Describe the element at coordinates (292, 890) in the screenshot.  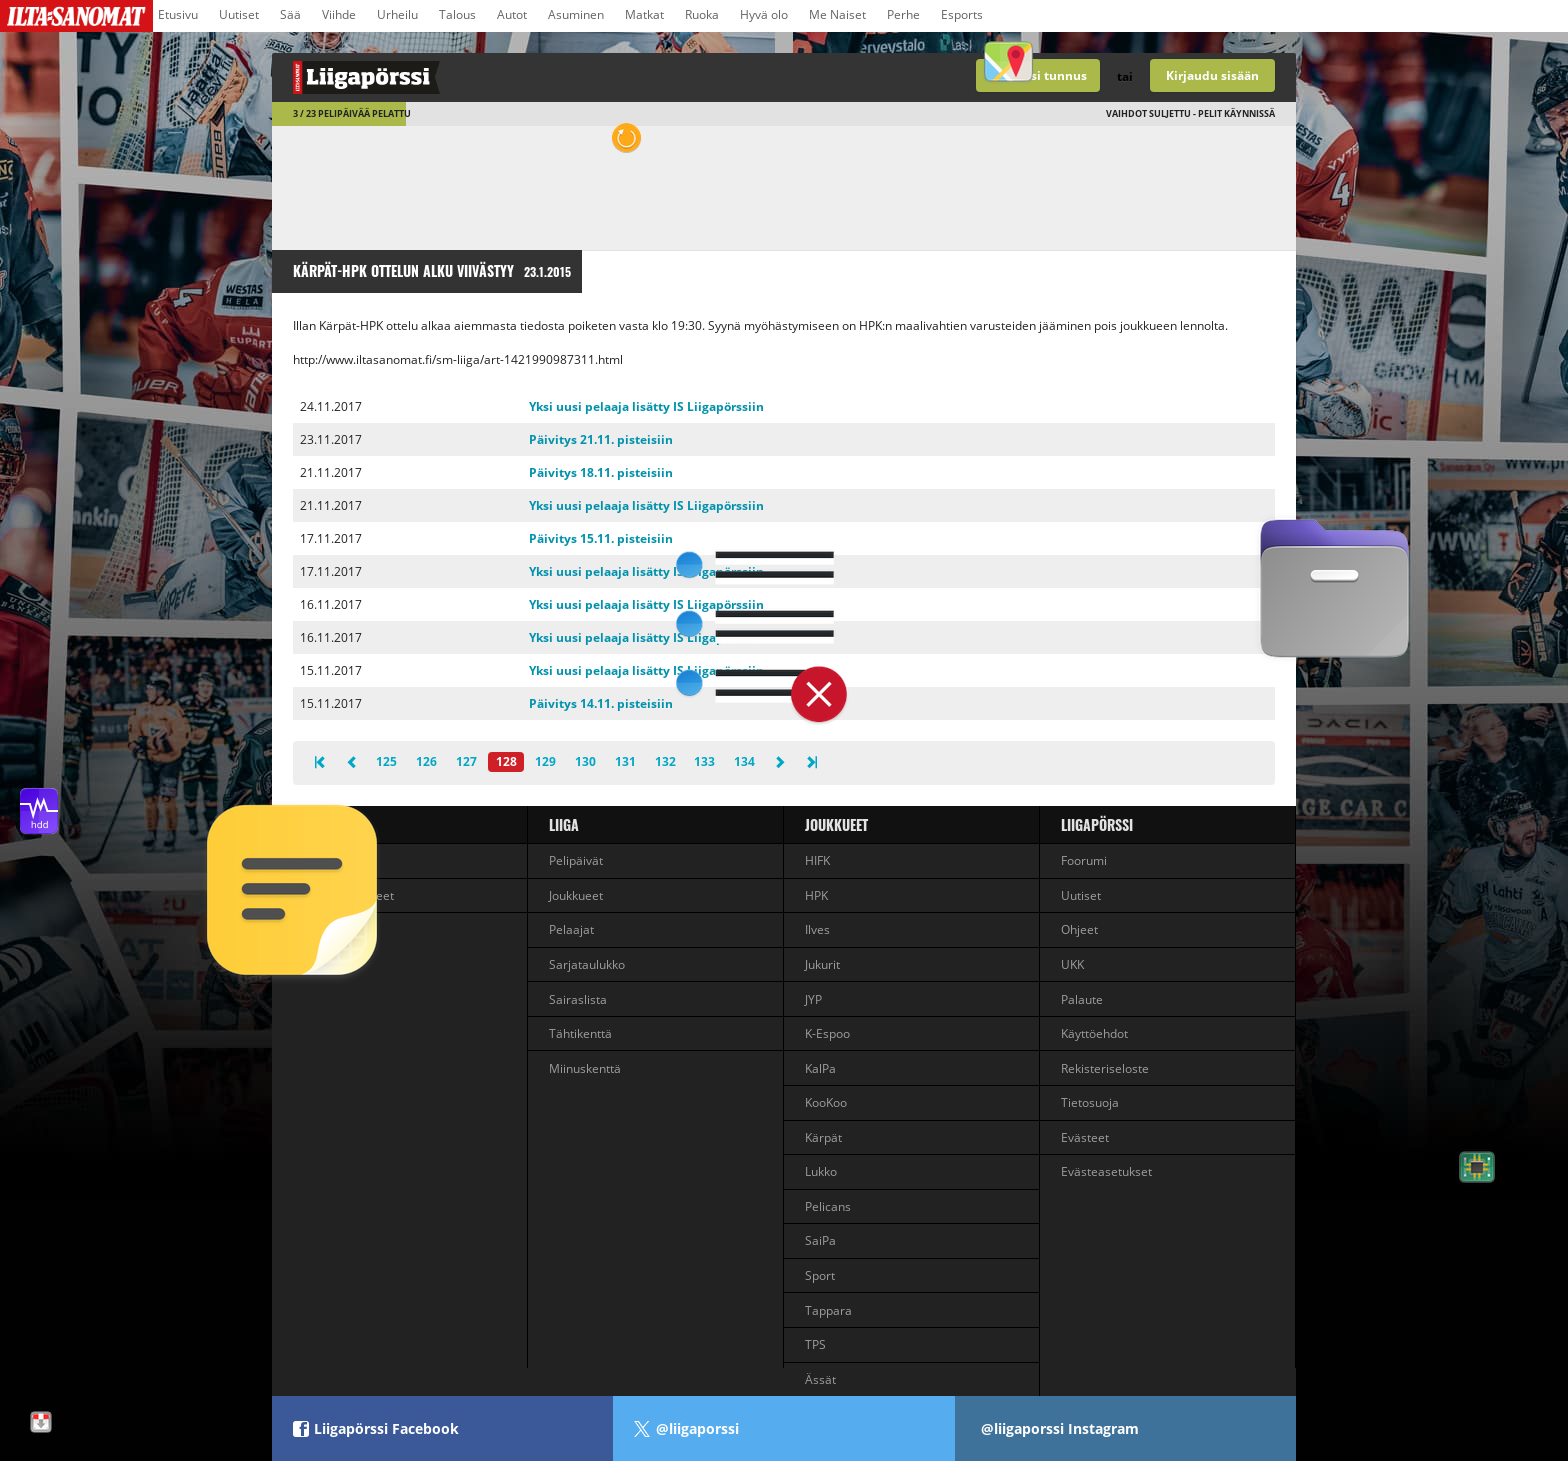
I see `open the stickies app for quick notes` at that location.